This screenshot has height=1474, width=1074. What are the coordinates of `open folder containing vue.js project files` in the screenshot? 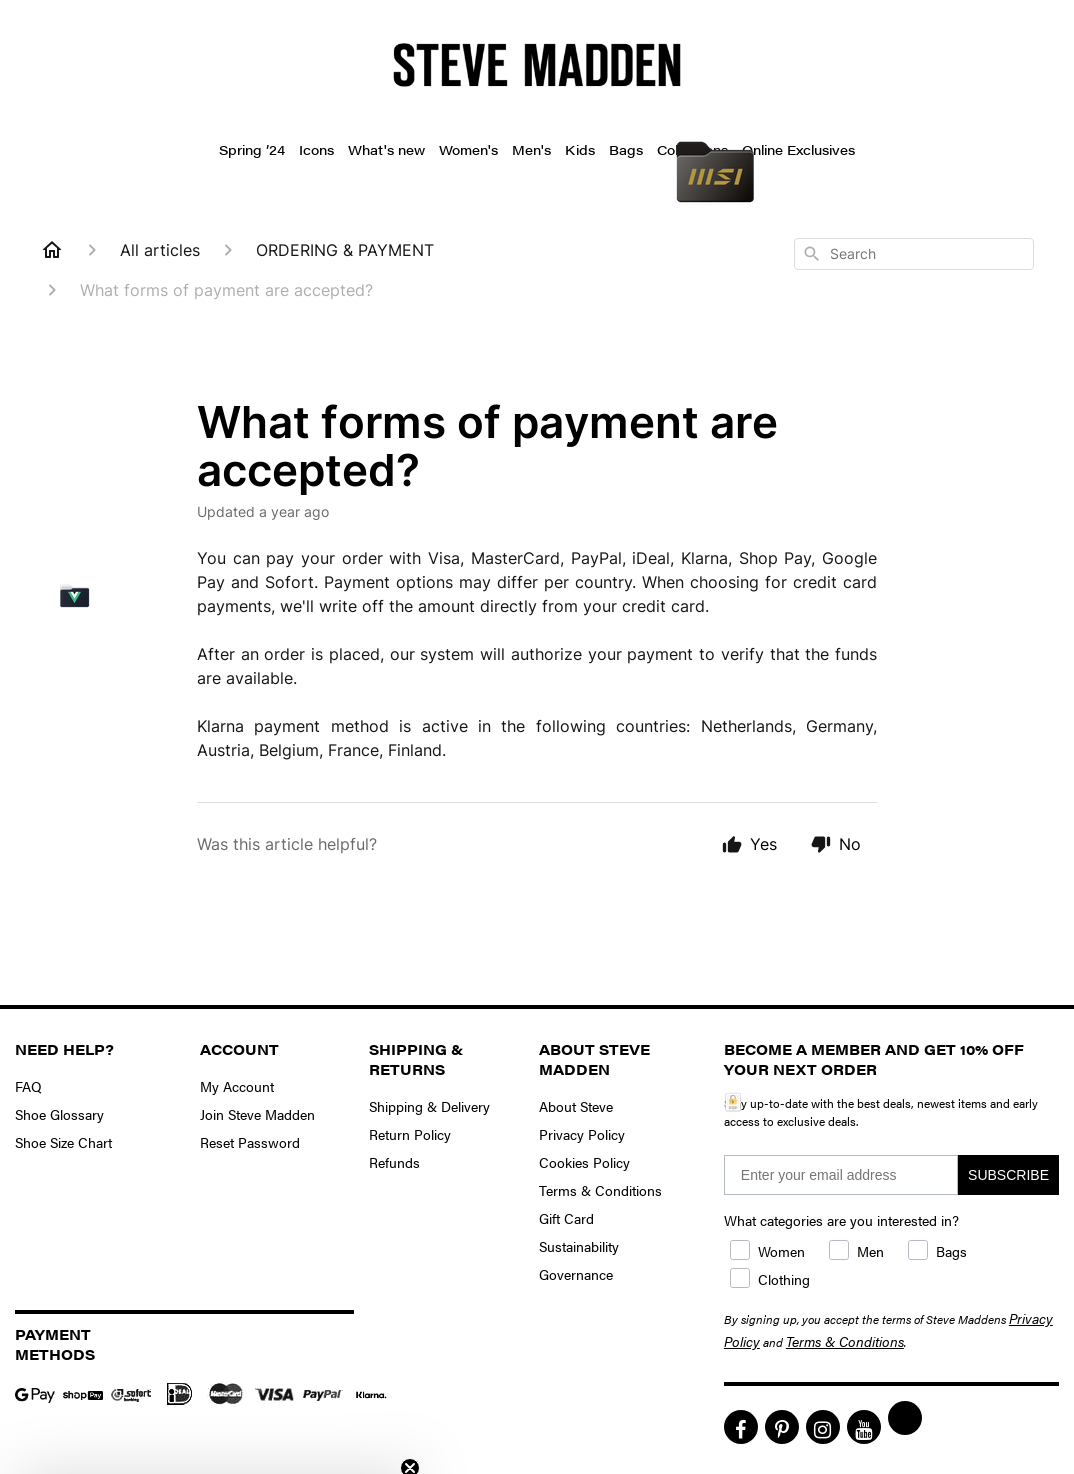 It's located at (74, 596).